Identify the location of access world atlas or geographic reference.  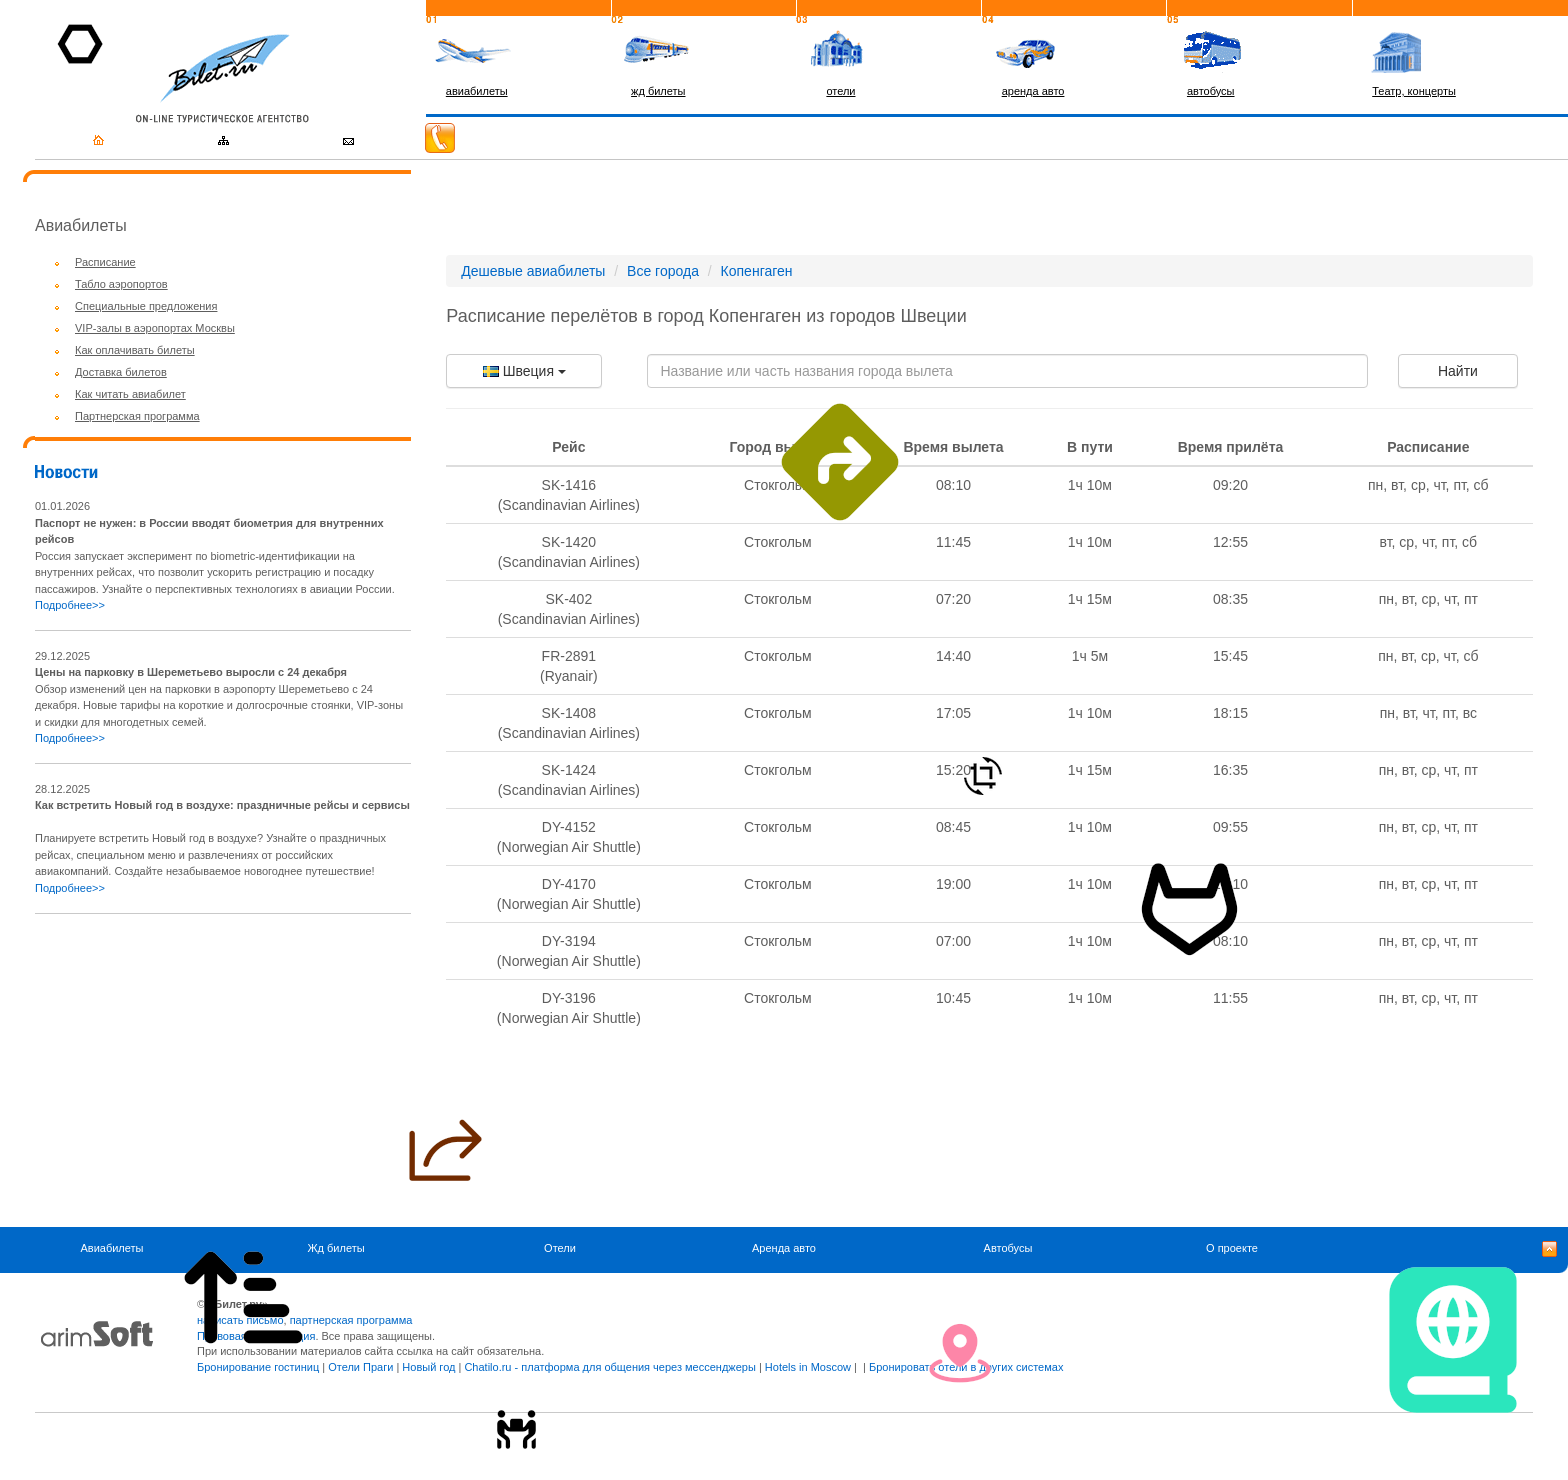
(1453, 1340).